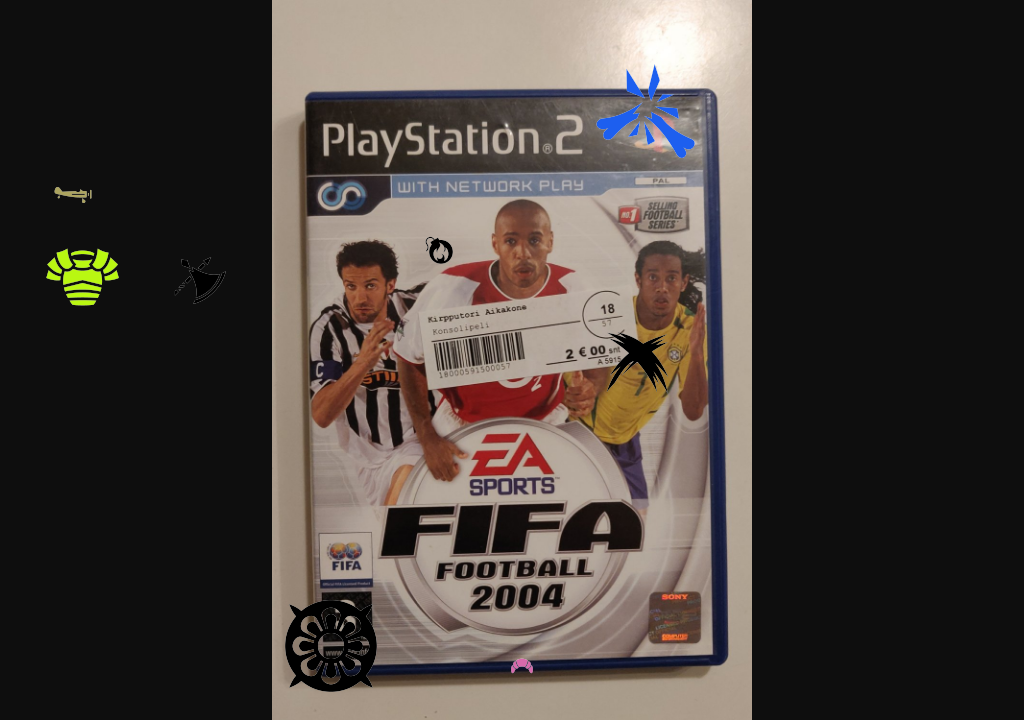 This screenshot has height=720, width=1024. Describe the element at coordinates (522, 666) in the screenshot. I see `browse bakery or pastry items` at that location.